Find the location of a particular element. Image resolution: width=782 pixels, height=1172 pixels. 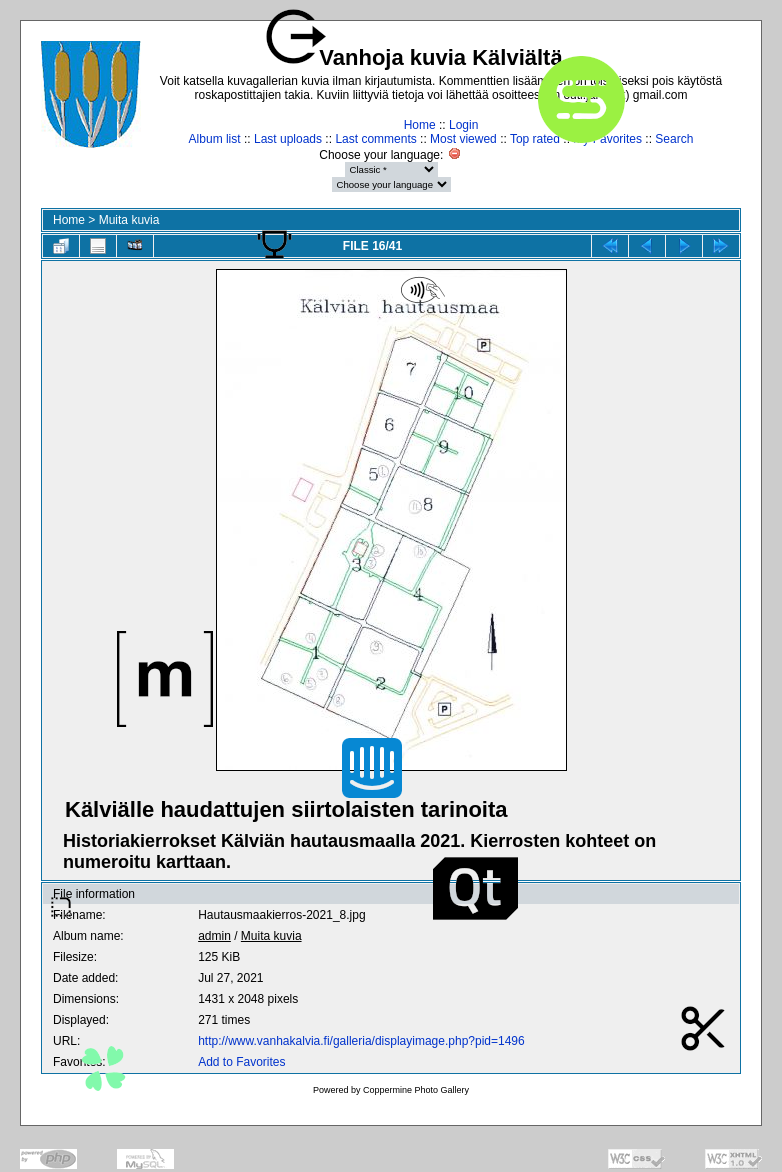

4chan logo is located at coordinates (103, 1068).